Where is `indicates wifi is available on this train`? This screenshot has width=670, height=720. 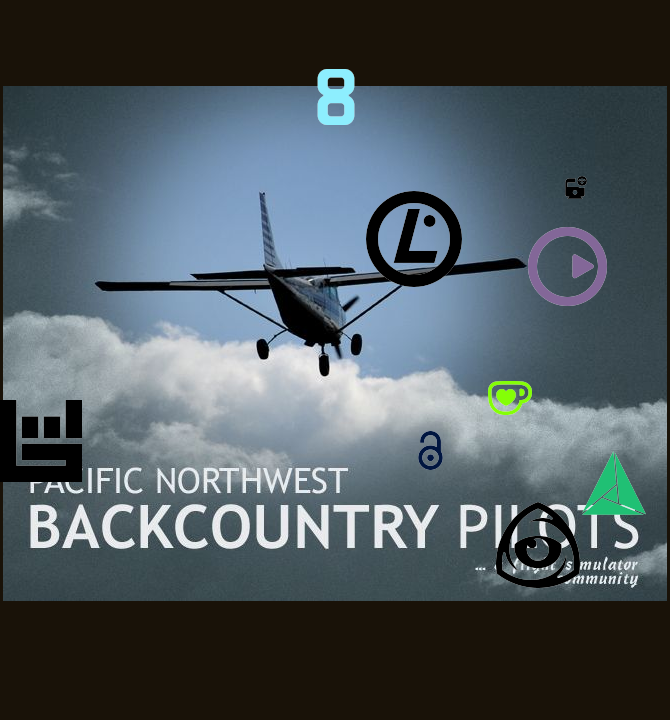 indicates wifi is available on this train is located at coordinates (575, 188).